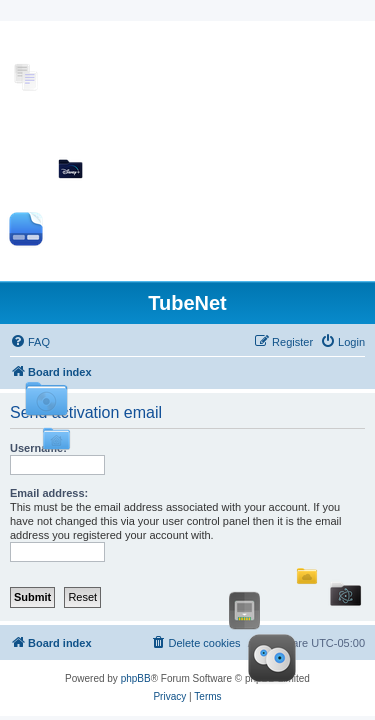 This screenshot has height=720, width=375. What do you see at coordinates (26, 229) in the screenshot?
I see `open xfce4 taskbar settings` at bounding box center [26, 229].